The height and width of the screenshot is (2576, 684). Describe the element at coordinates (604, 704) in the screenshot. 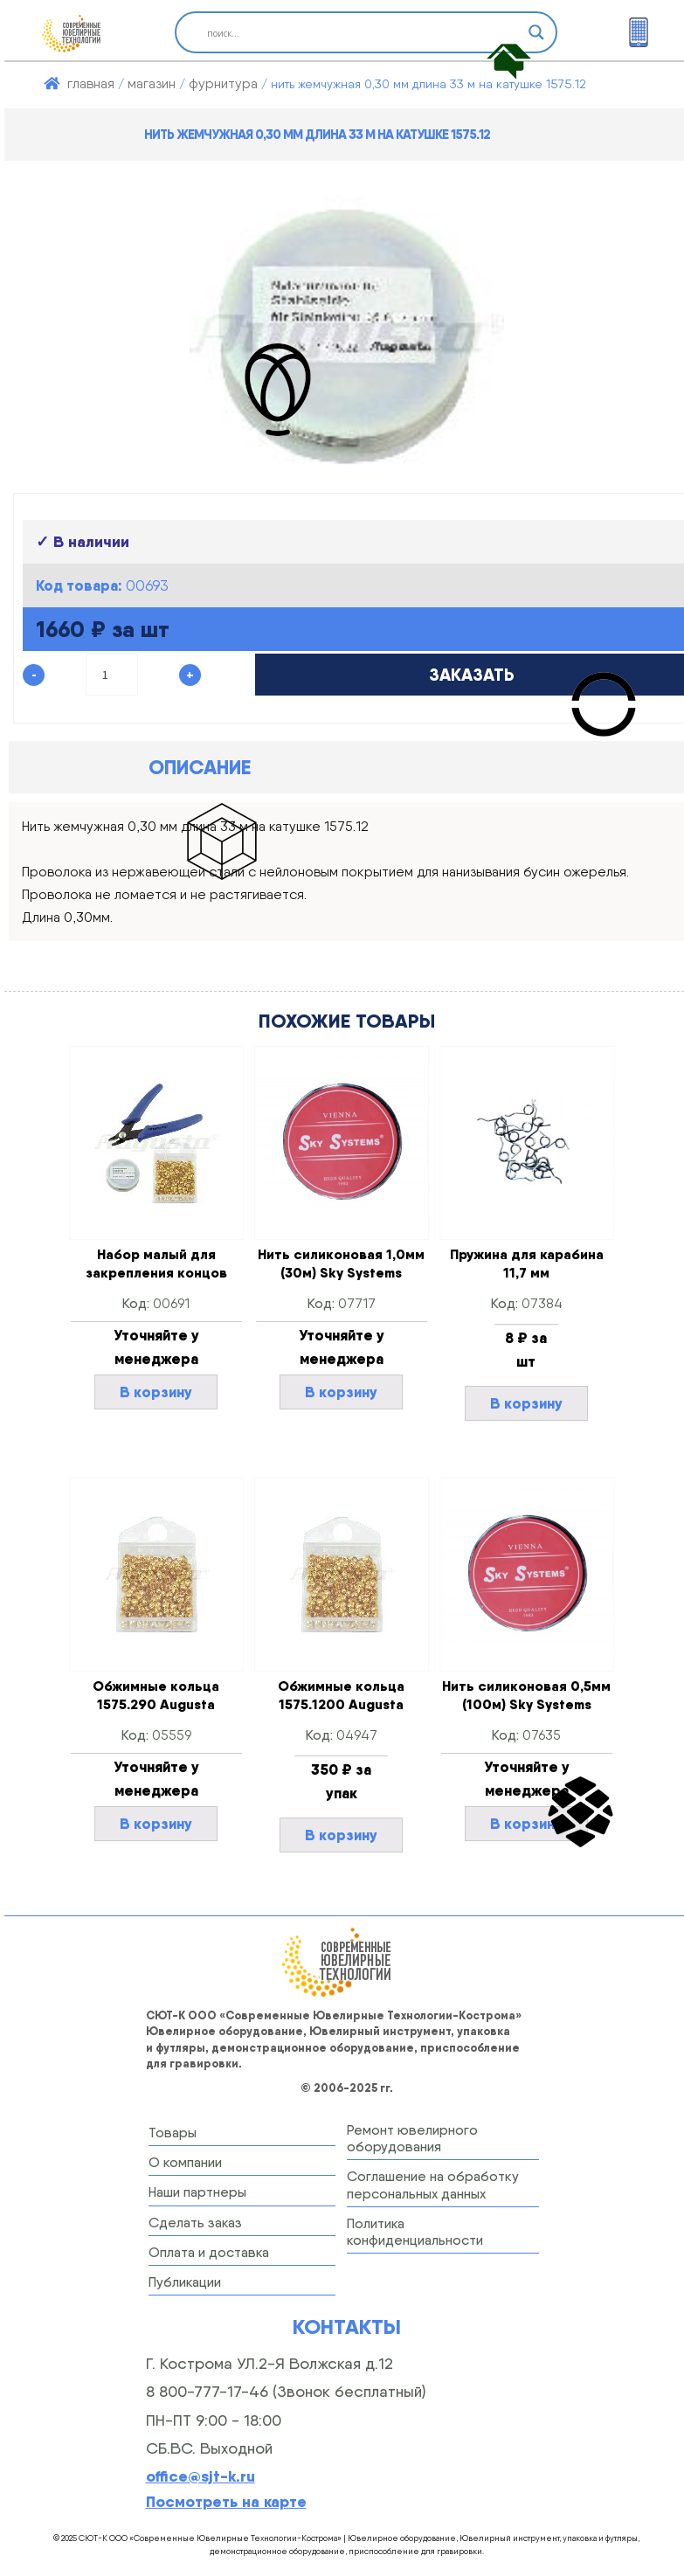

I see `indicates content is loading` at that location.